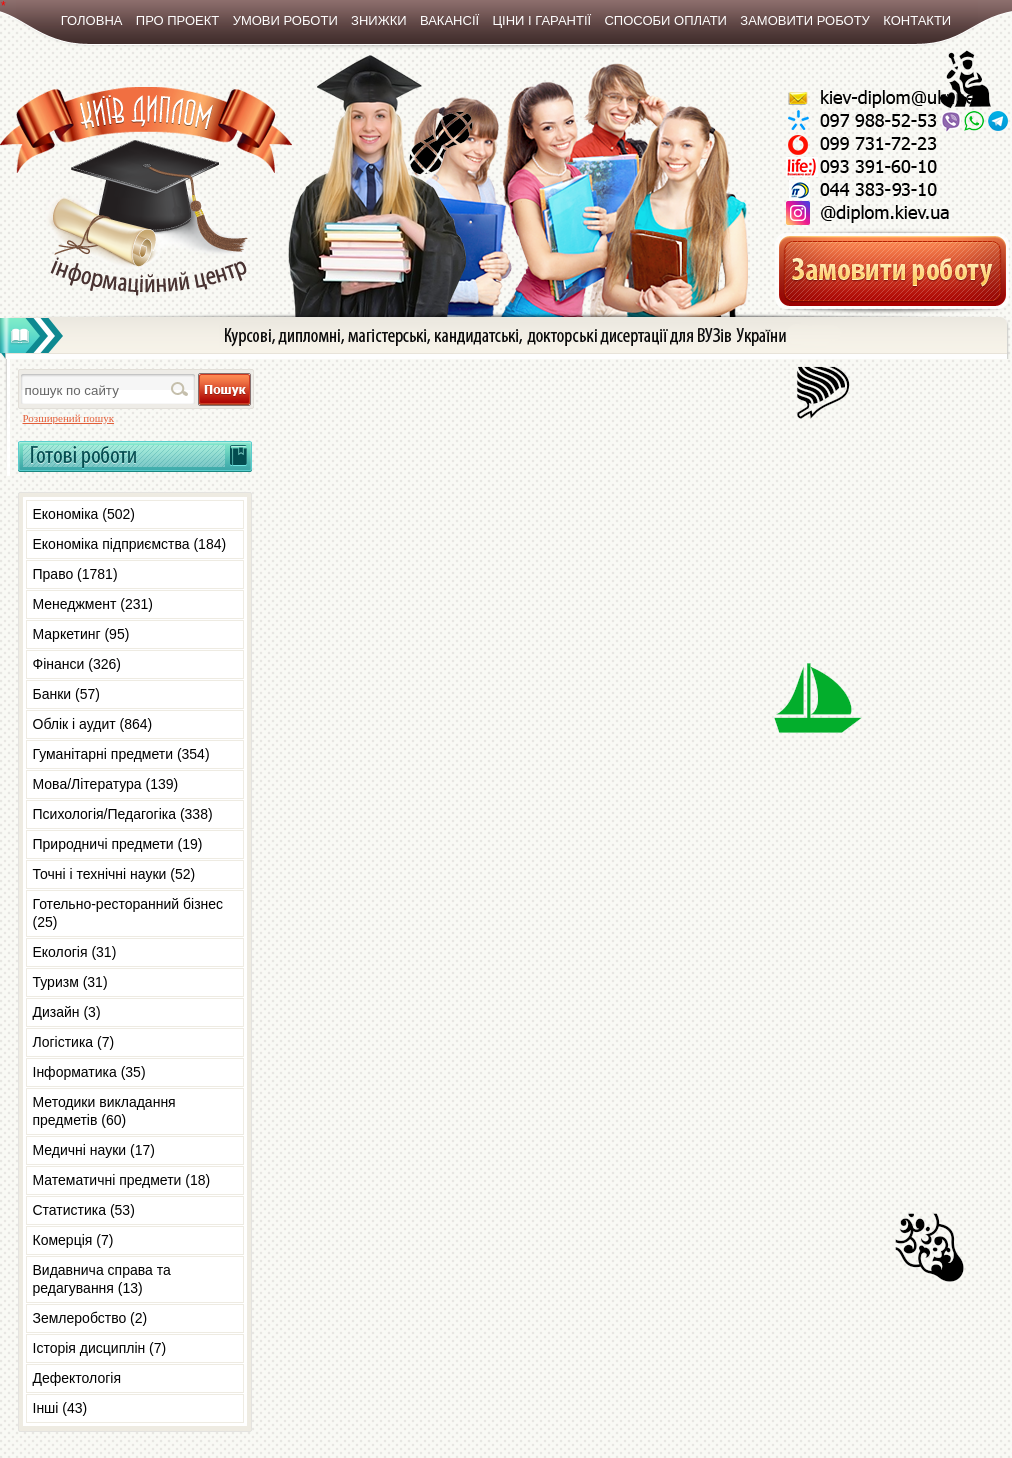  What do you see at coordinates (823, 393) in the screenshot?
I see `activate wave attack ability` at bounding box center [823, 393].